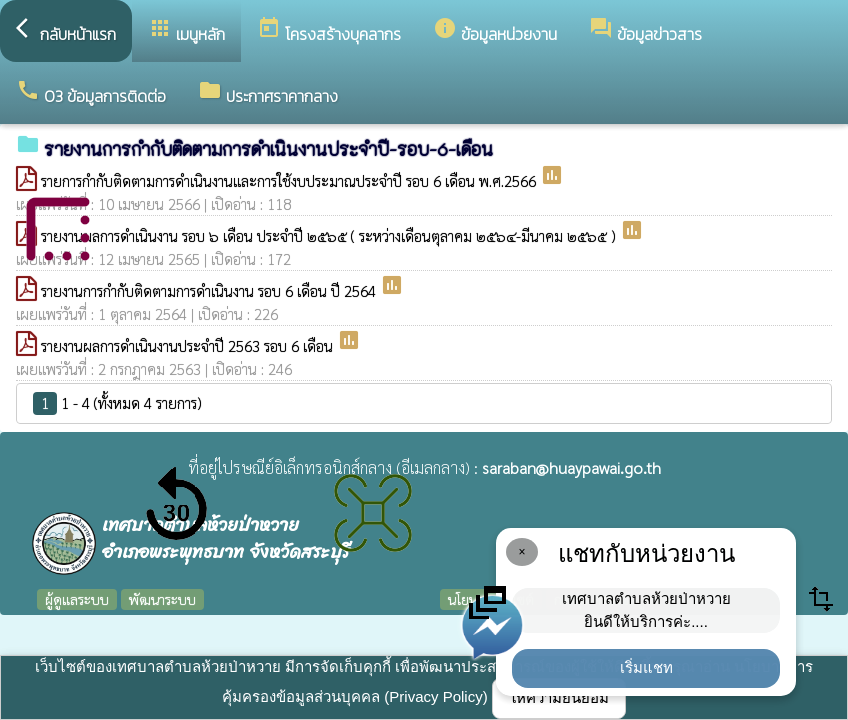 Image resolution: width=848 pixels, height=720 pixels. What do you see at coordinates (373, 513) in the screenshot?
I see `access drone controls` at bounding box center [373, 513].